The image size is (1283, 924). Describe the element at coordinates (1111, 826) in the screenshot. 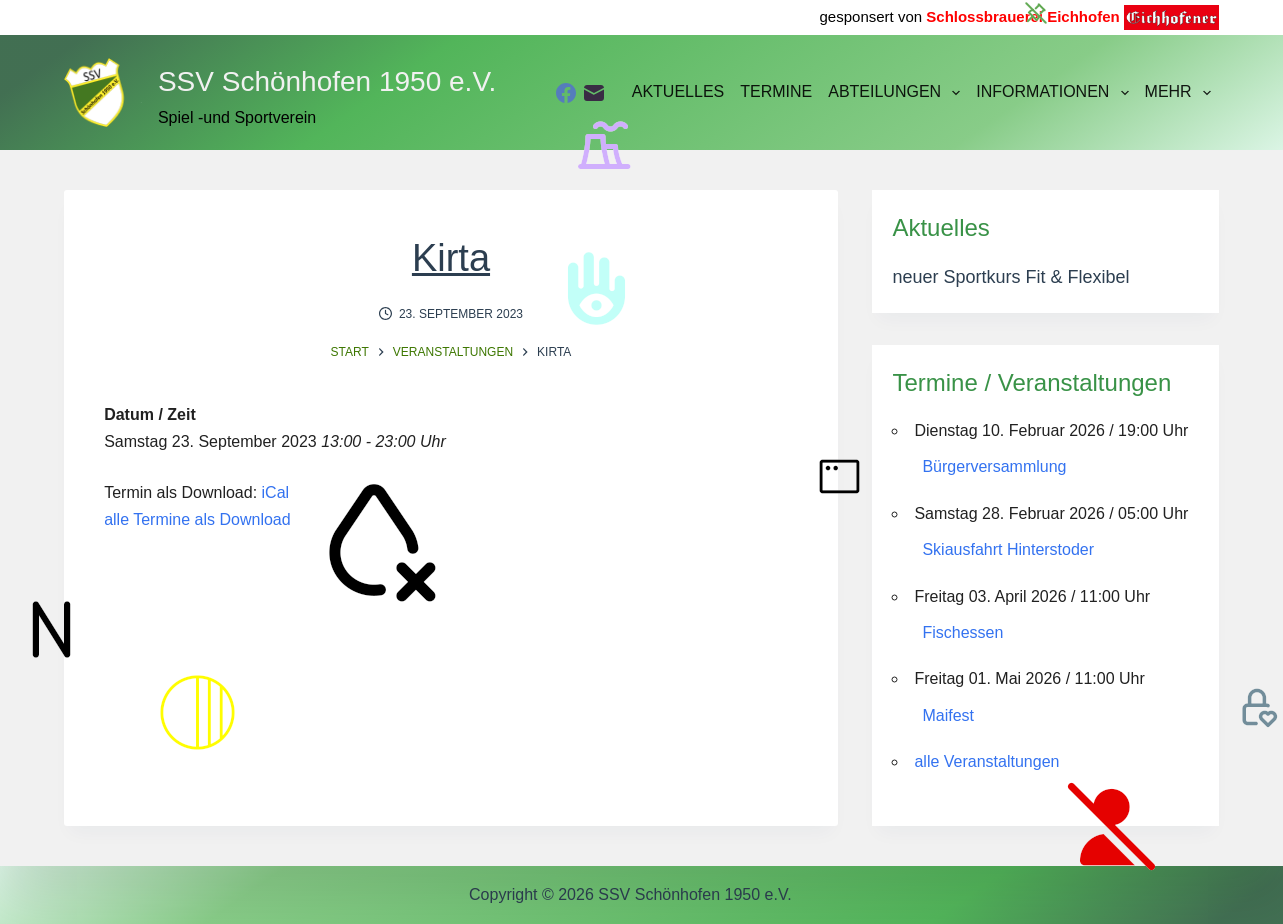

I see `block or remove a user` at that location.